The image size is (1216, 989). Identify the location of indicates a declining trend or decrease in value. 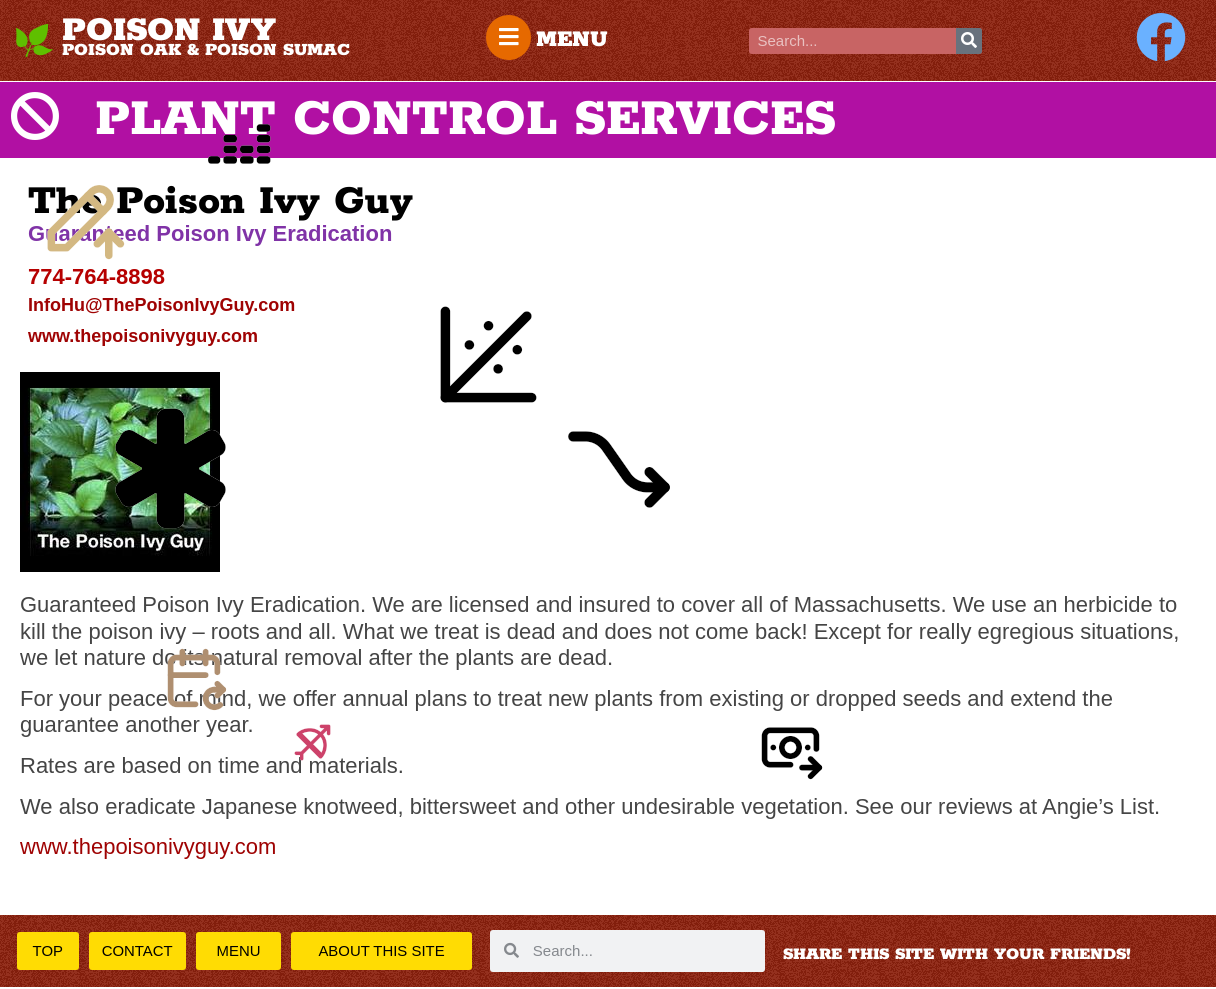
(619, 467).